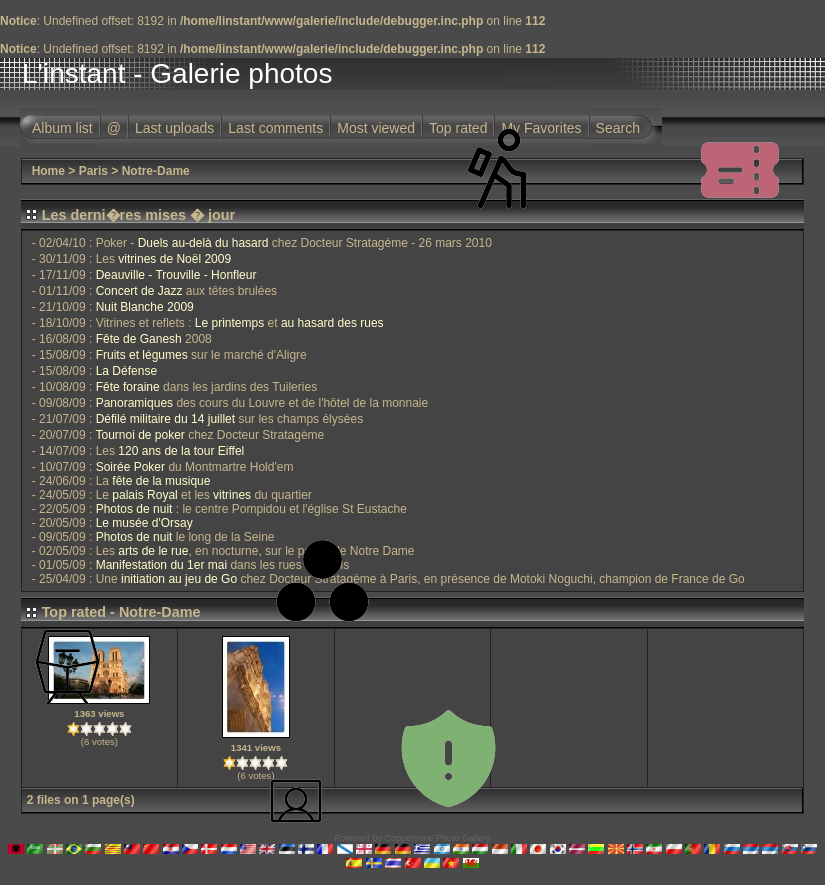 The width and height of the screenshot is (825, 885). Describe the element at coordinates (740, 170) in the screenshot. I see `view your tickets or passes` at that location.